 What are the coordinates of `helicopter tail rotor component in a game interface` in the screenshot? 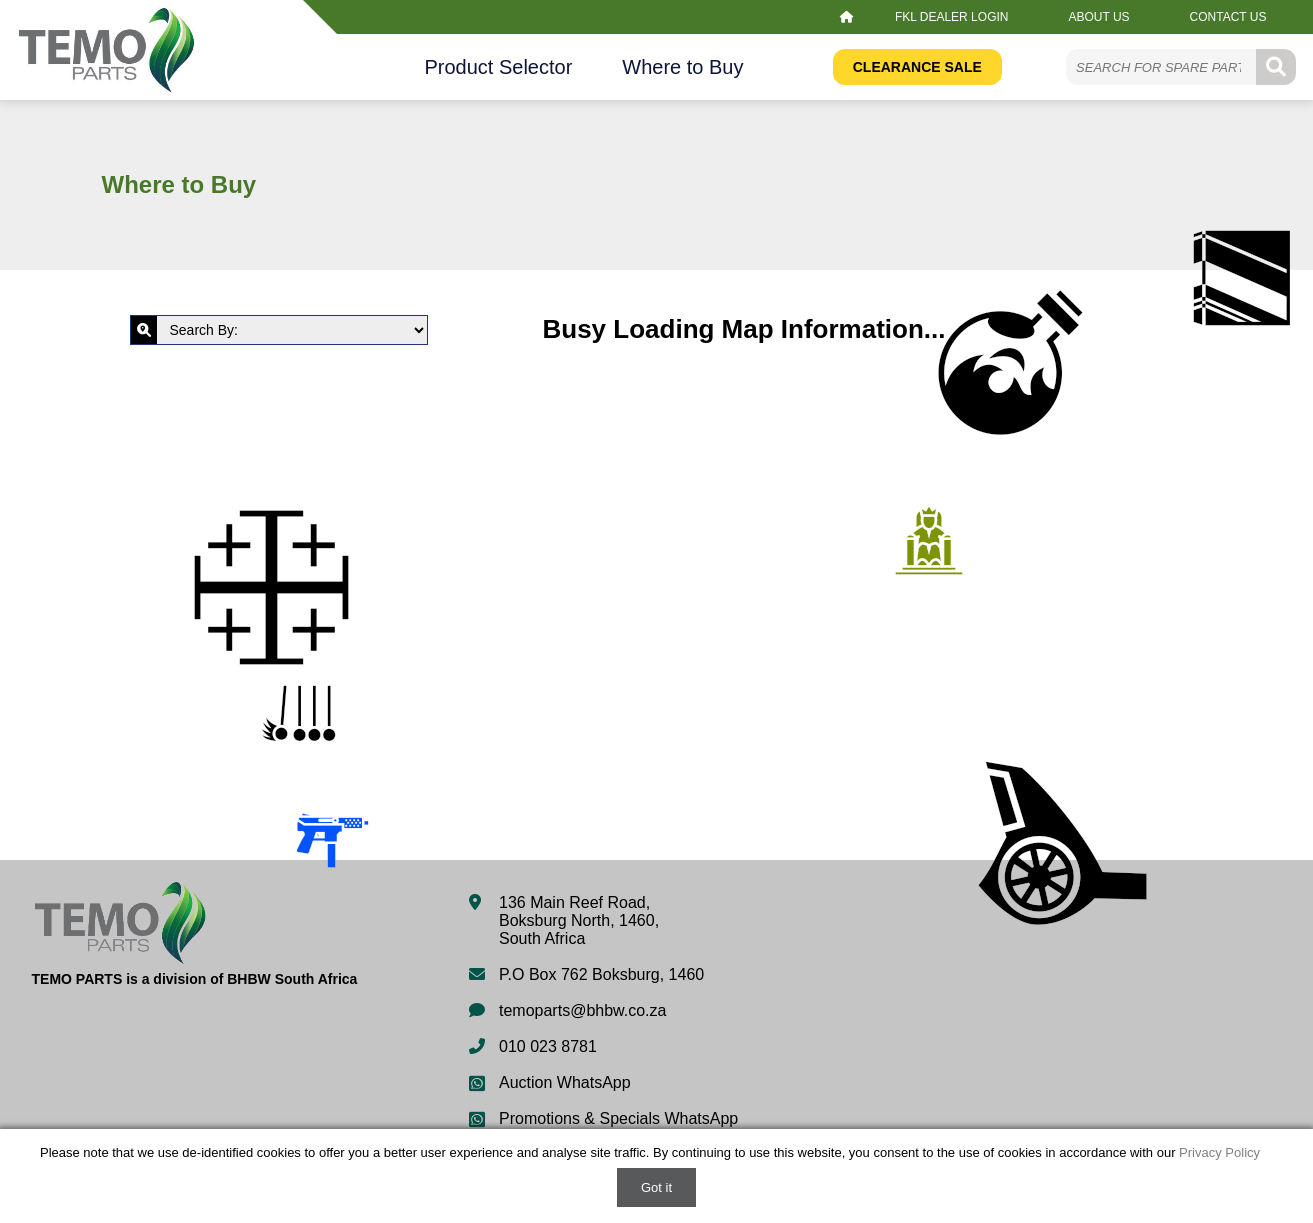 It's located at (1062, 843).